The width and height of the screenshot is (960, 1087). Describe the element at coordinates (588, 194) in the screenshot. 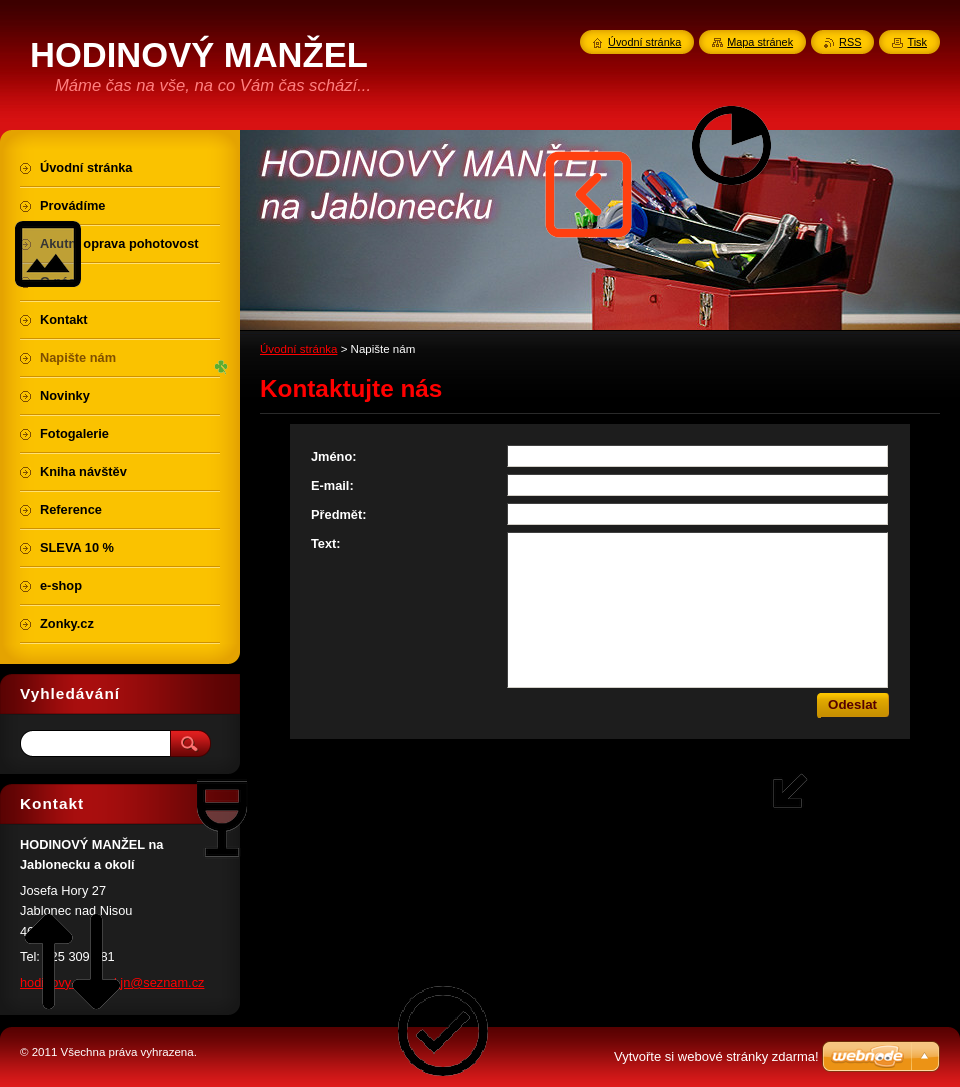

I see `go back to the previous screen` at that location.